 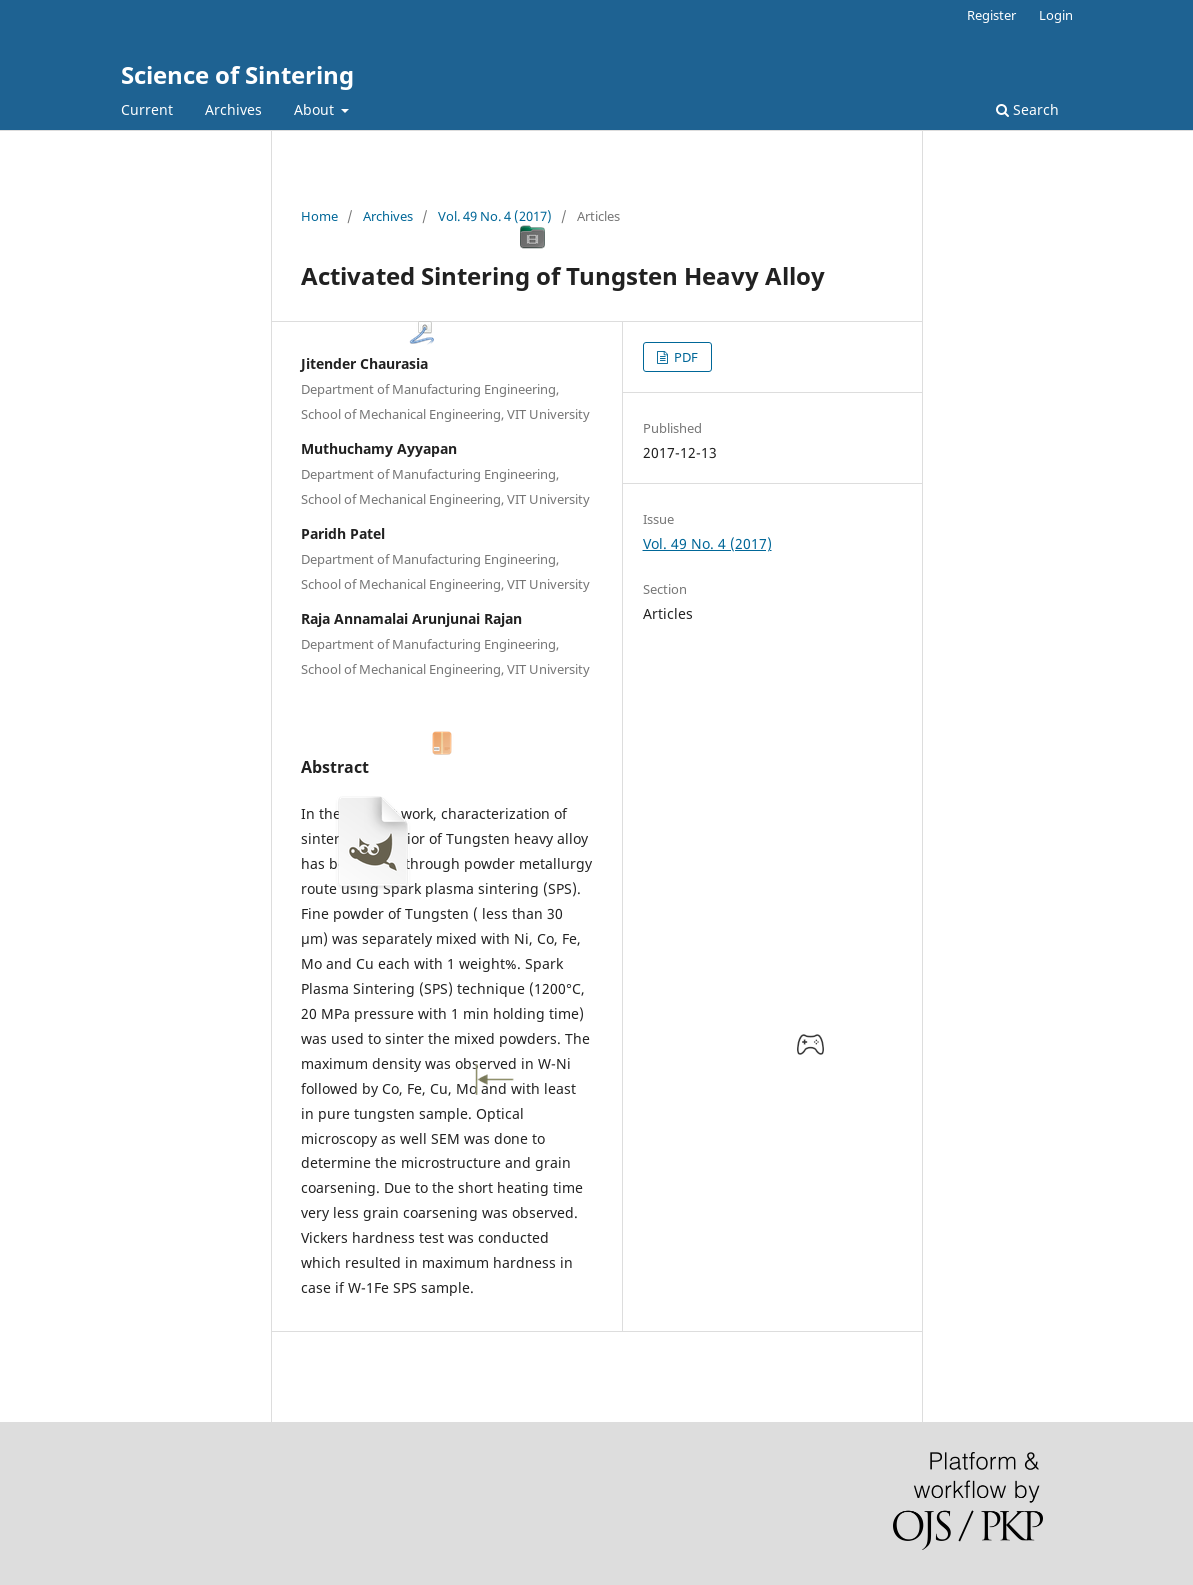 I want to click on connect to a wired ethernet network, so click(x=421, y=332).